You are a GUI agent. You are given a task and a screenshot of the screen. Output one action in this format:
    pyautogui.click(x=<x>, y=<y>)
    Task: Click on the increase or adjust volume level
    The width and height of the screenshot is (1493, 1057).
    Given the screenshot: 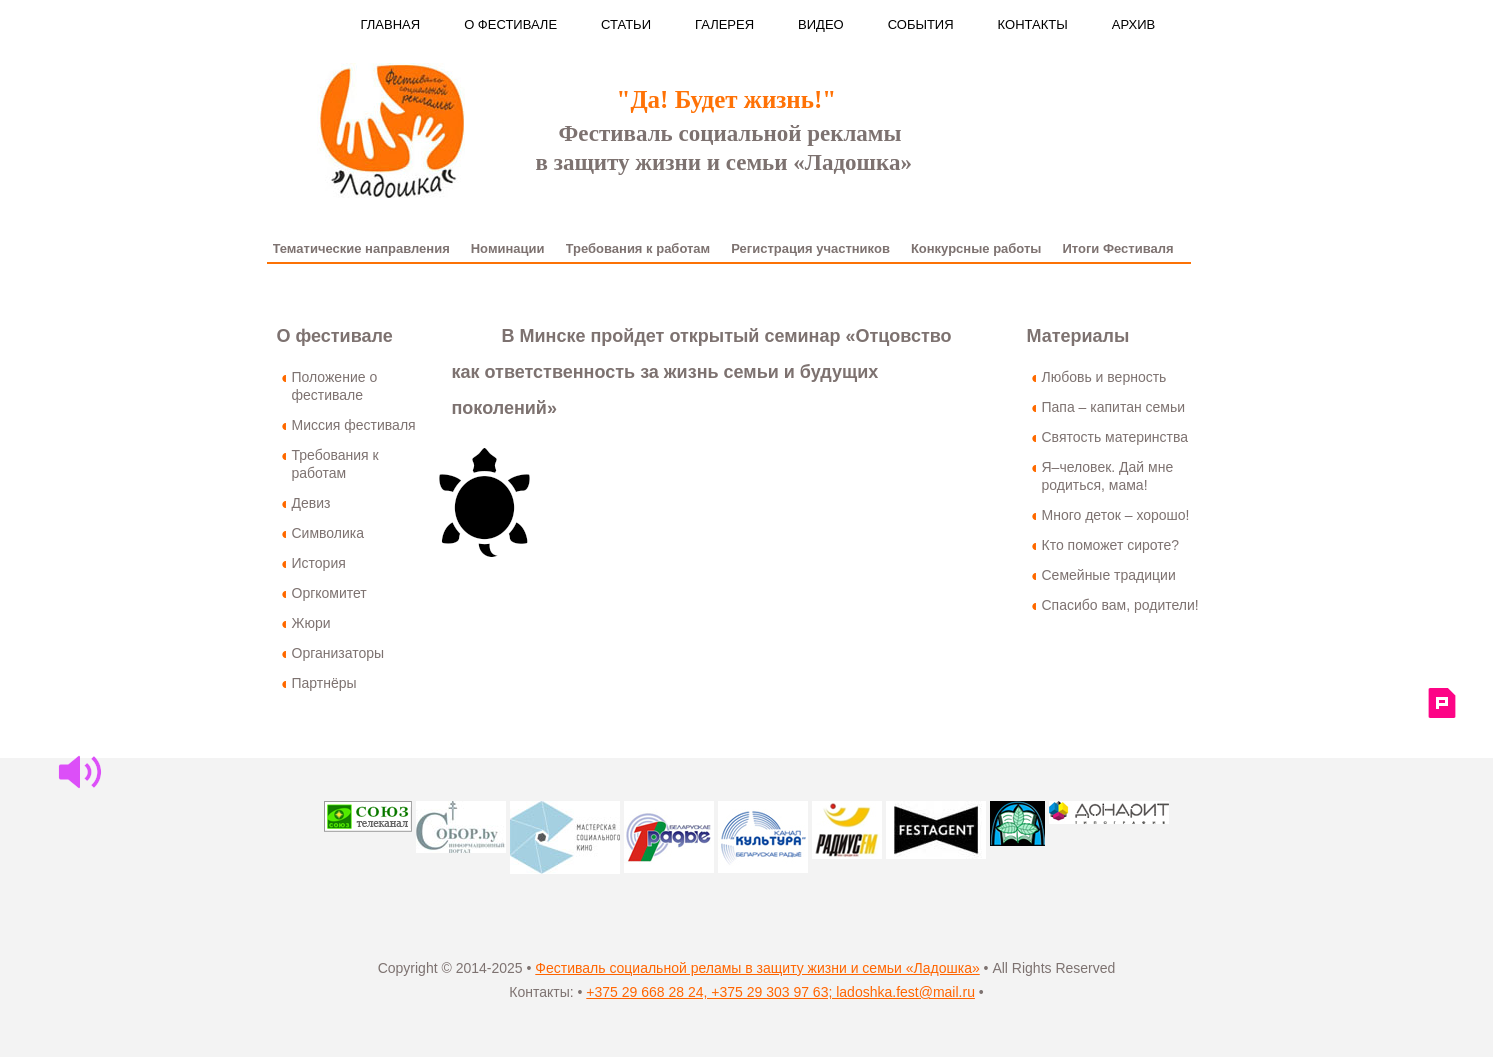 What is the action you would take?
    pyautogui.click(x=80, y=772)
    